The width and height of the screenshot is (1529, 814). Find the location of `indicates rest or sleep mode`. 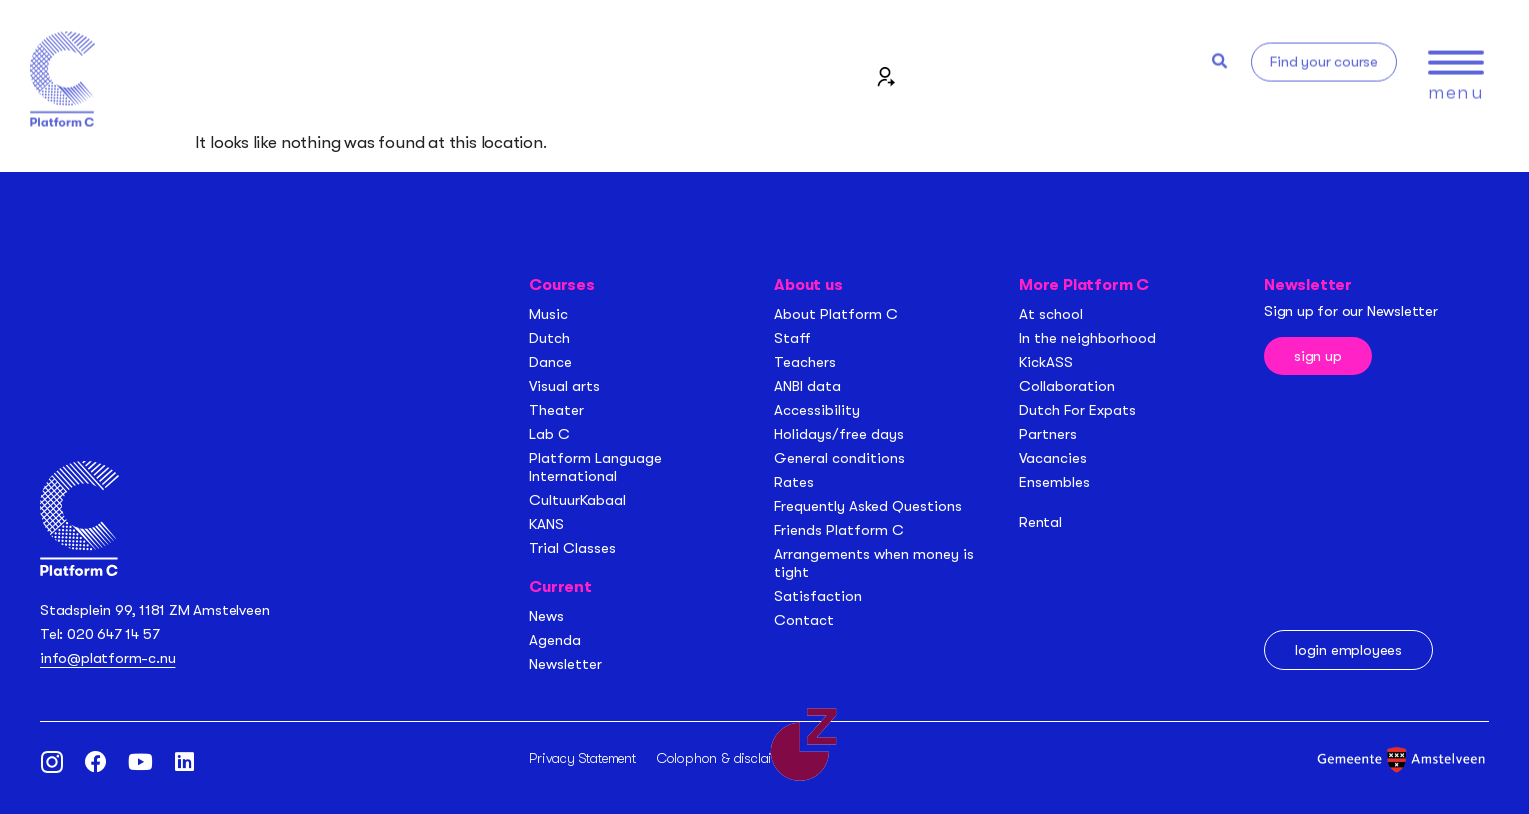

indicates rest or sleep mode is located at coordinates (803, 744).